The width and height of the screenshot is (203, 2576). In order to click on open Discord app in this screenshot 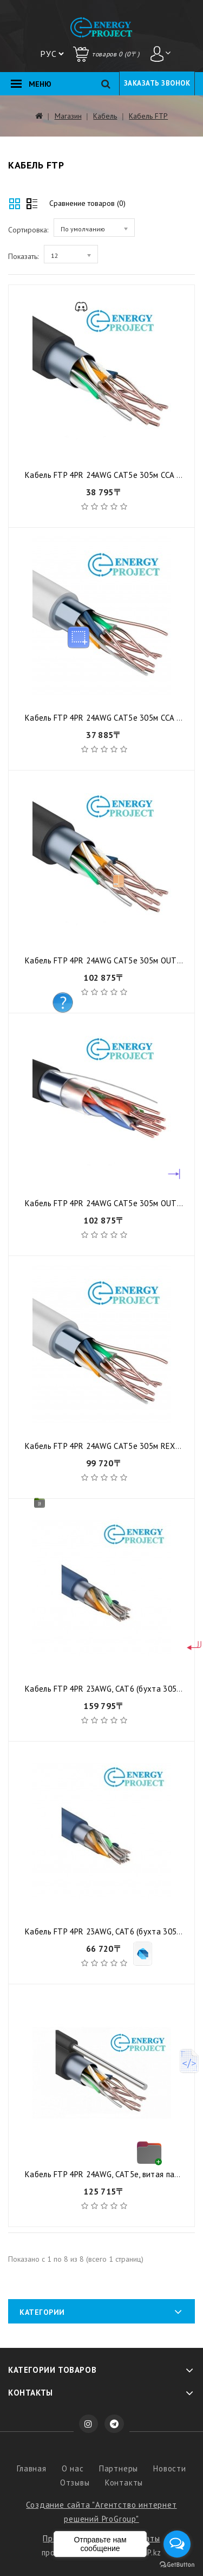, I will do `click(81, 307)`.